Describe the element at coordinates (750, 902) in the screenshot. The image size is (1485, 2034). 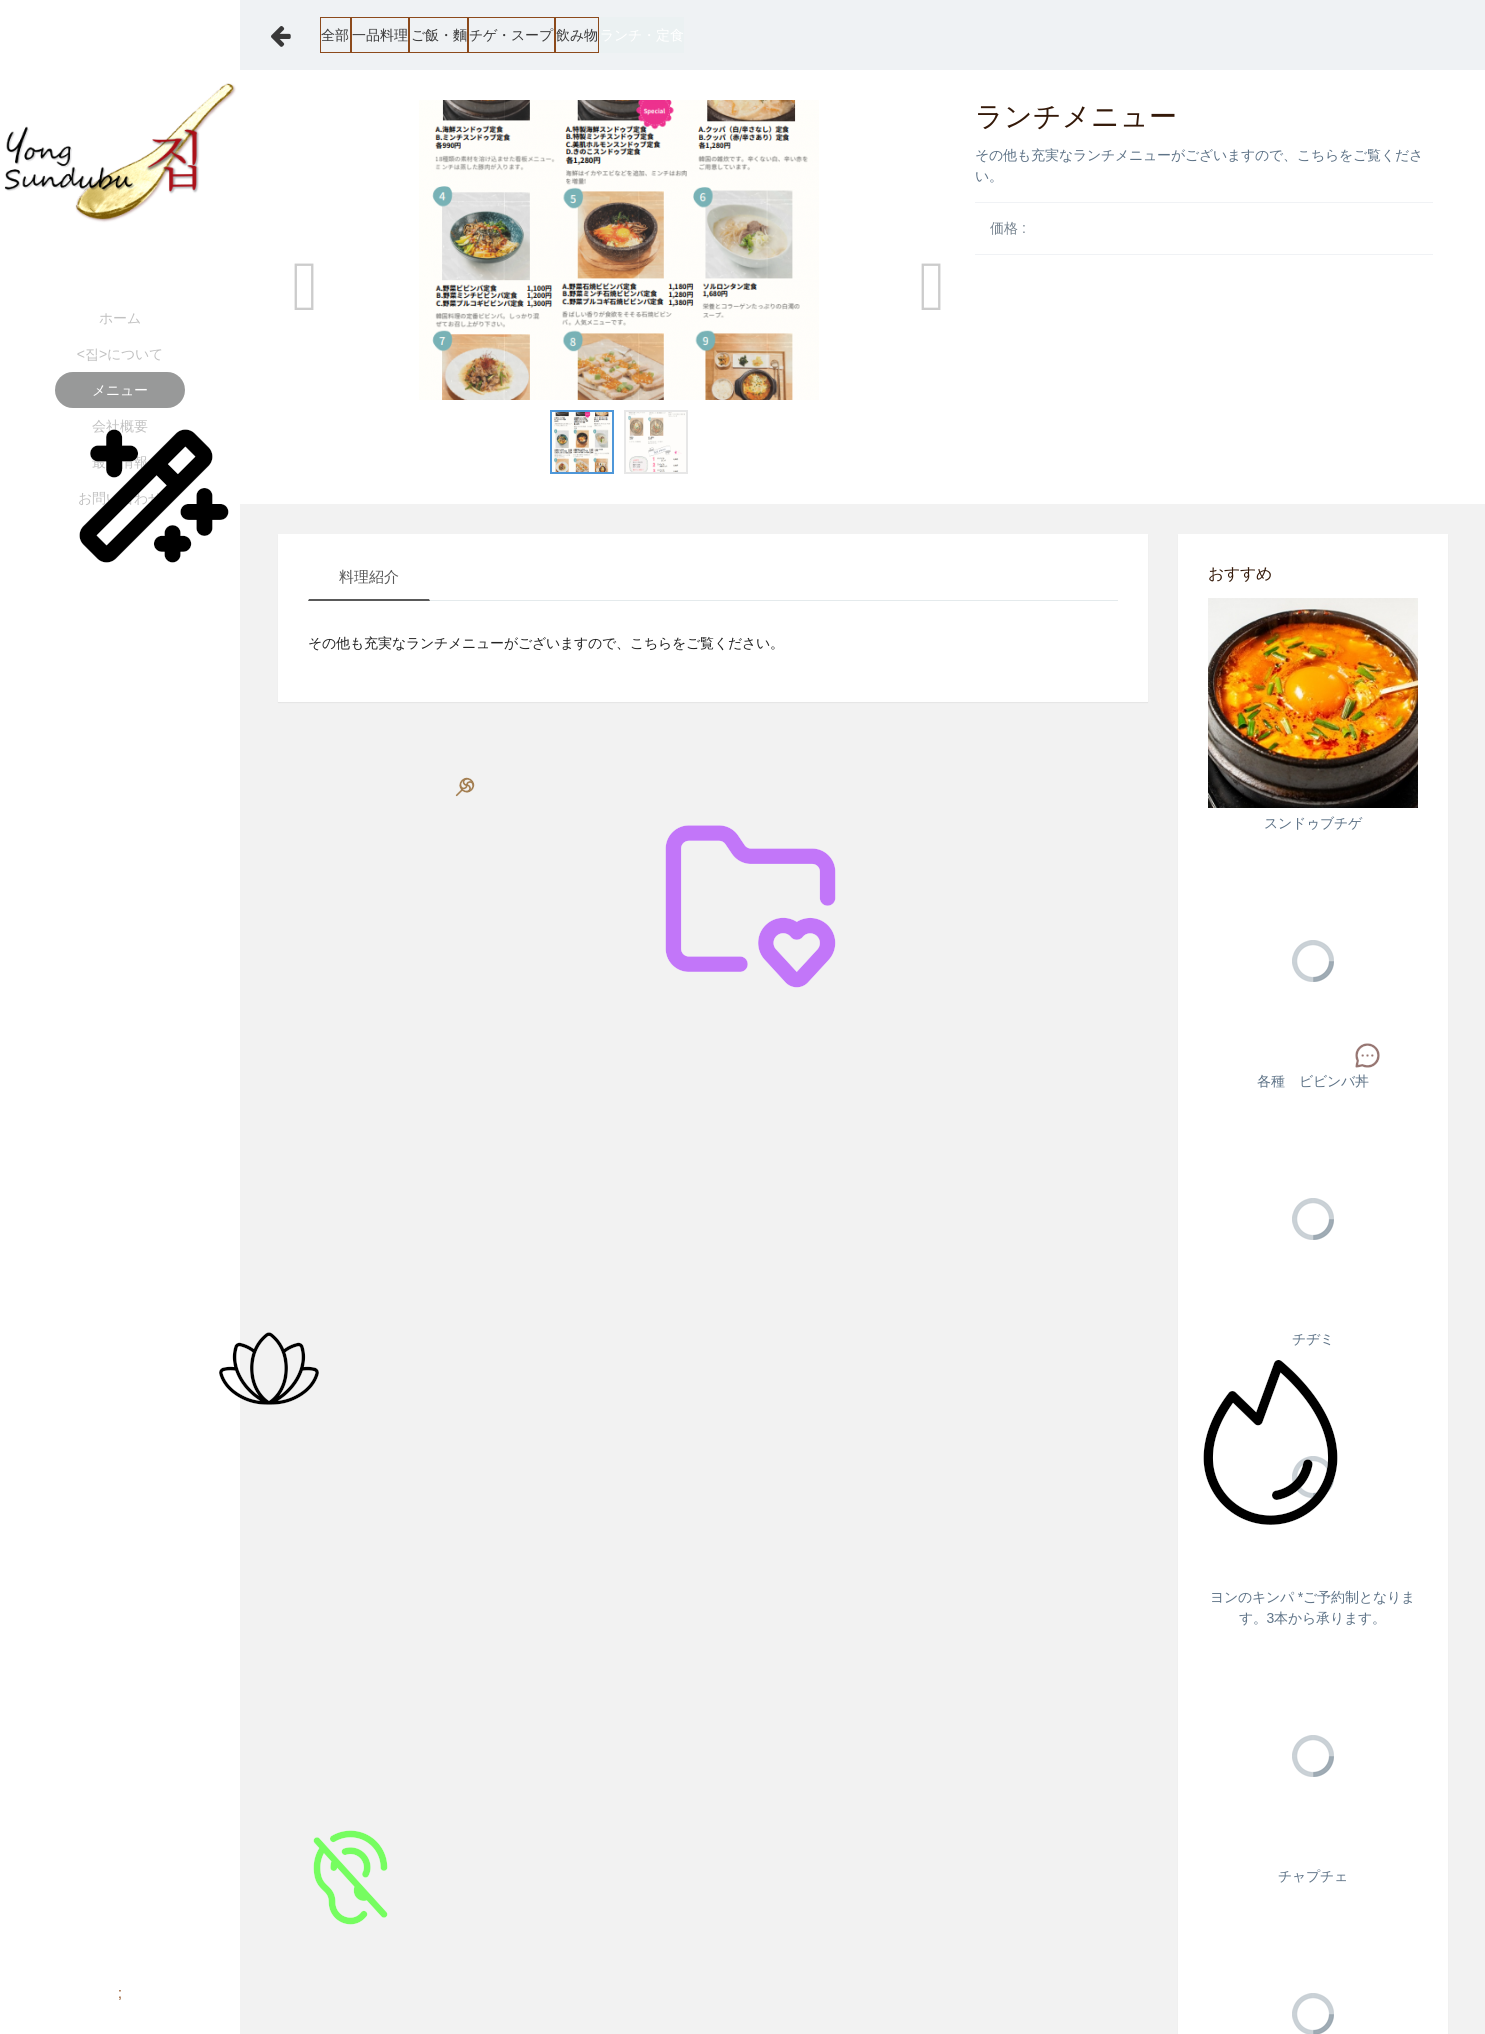
I see `access your favorites folder` at that location.